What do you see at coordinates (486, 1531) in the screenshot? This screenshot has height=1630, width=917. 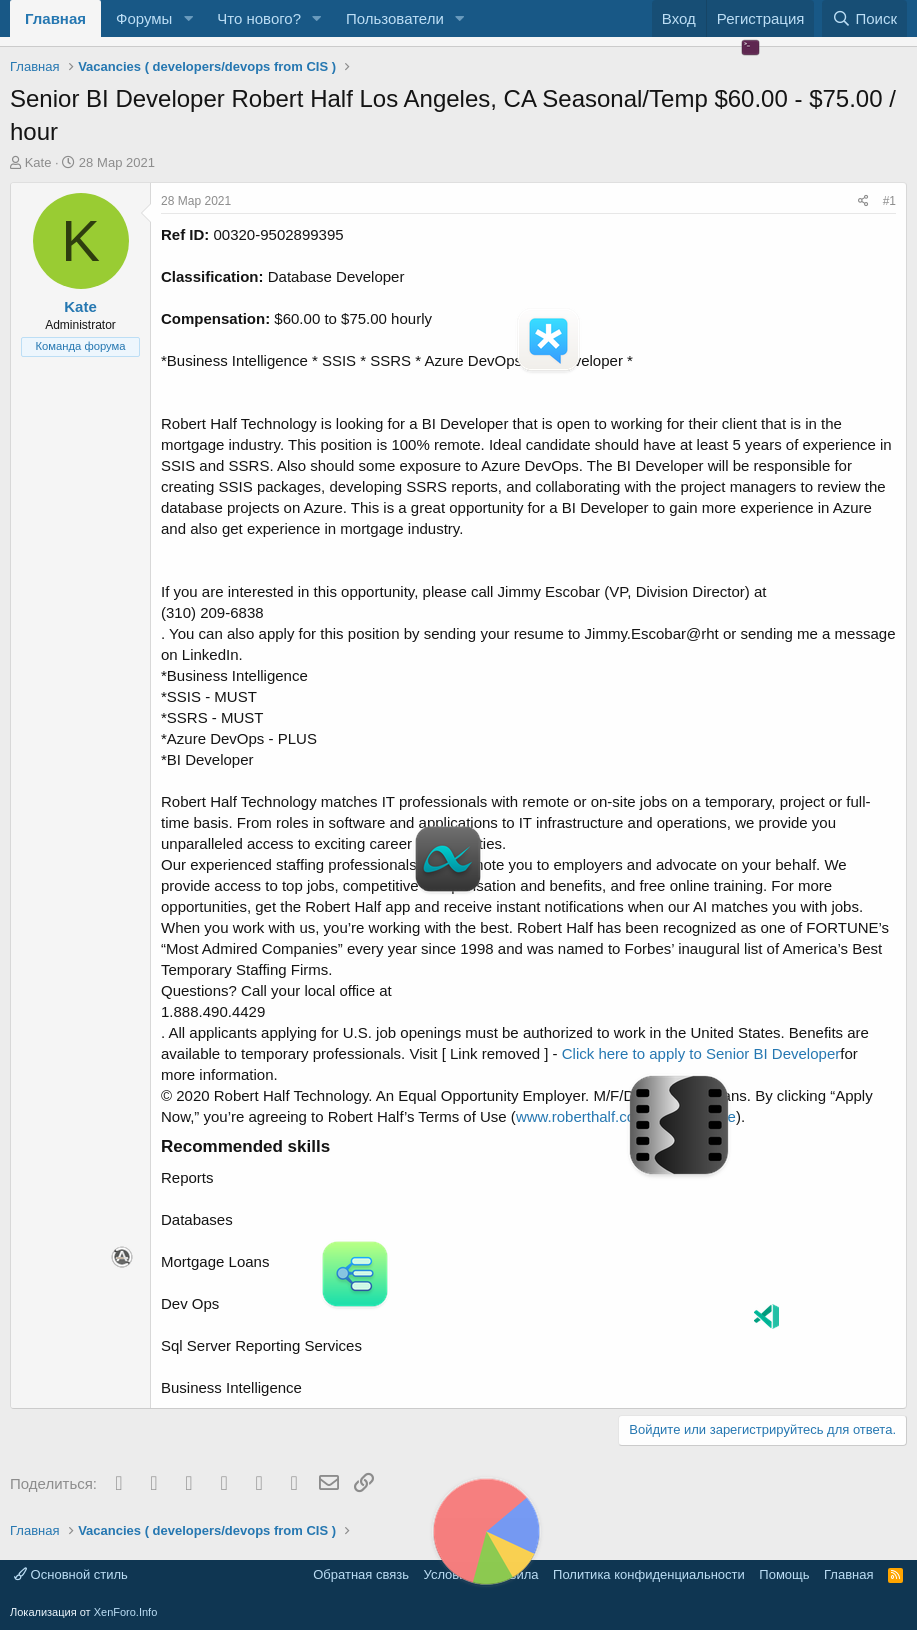 I see `open disk usage analyzer` at bounding box center [486, 1531].